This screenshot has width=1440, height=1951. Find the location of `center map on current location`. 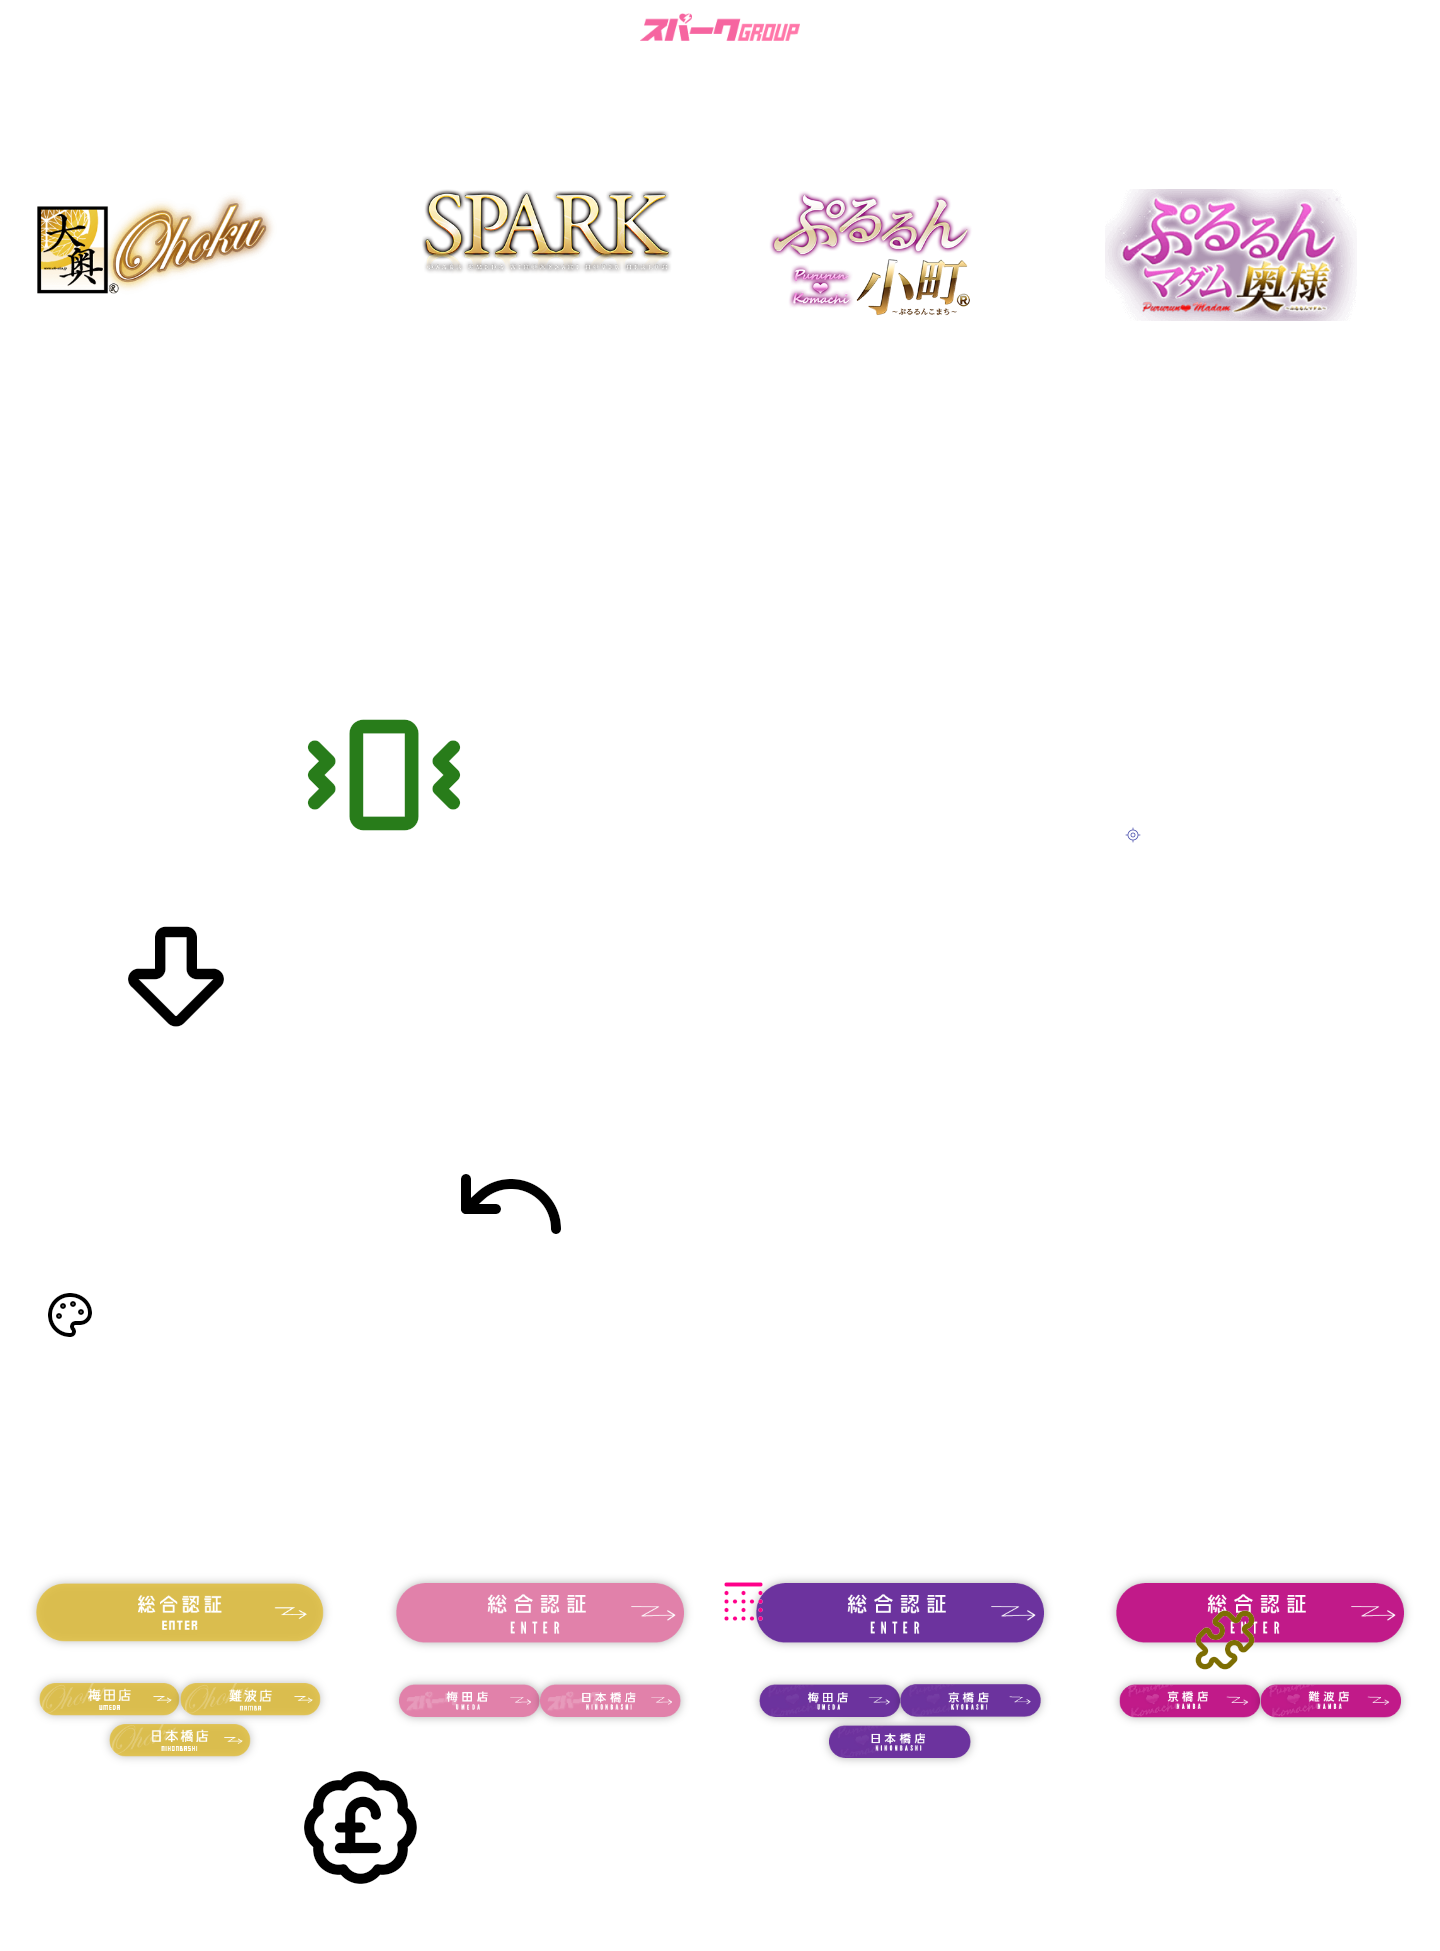

center map on current location is located at coordinates (1133, 835).